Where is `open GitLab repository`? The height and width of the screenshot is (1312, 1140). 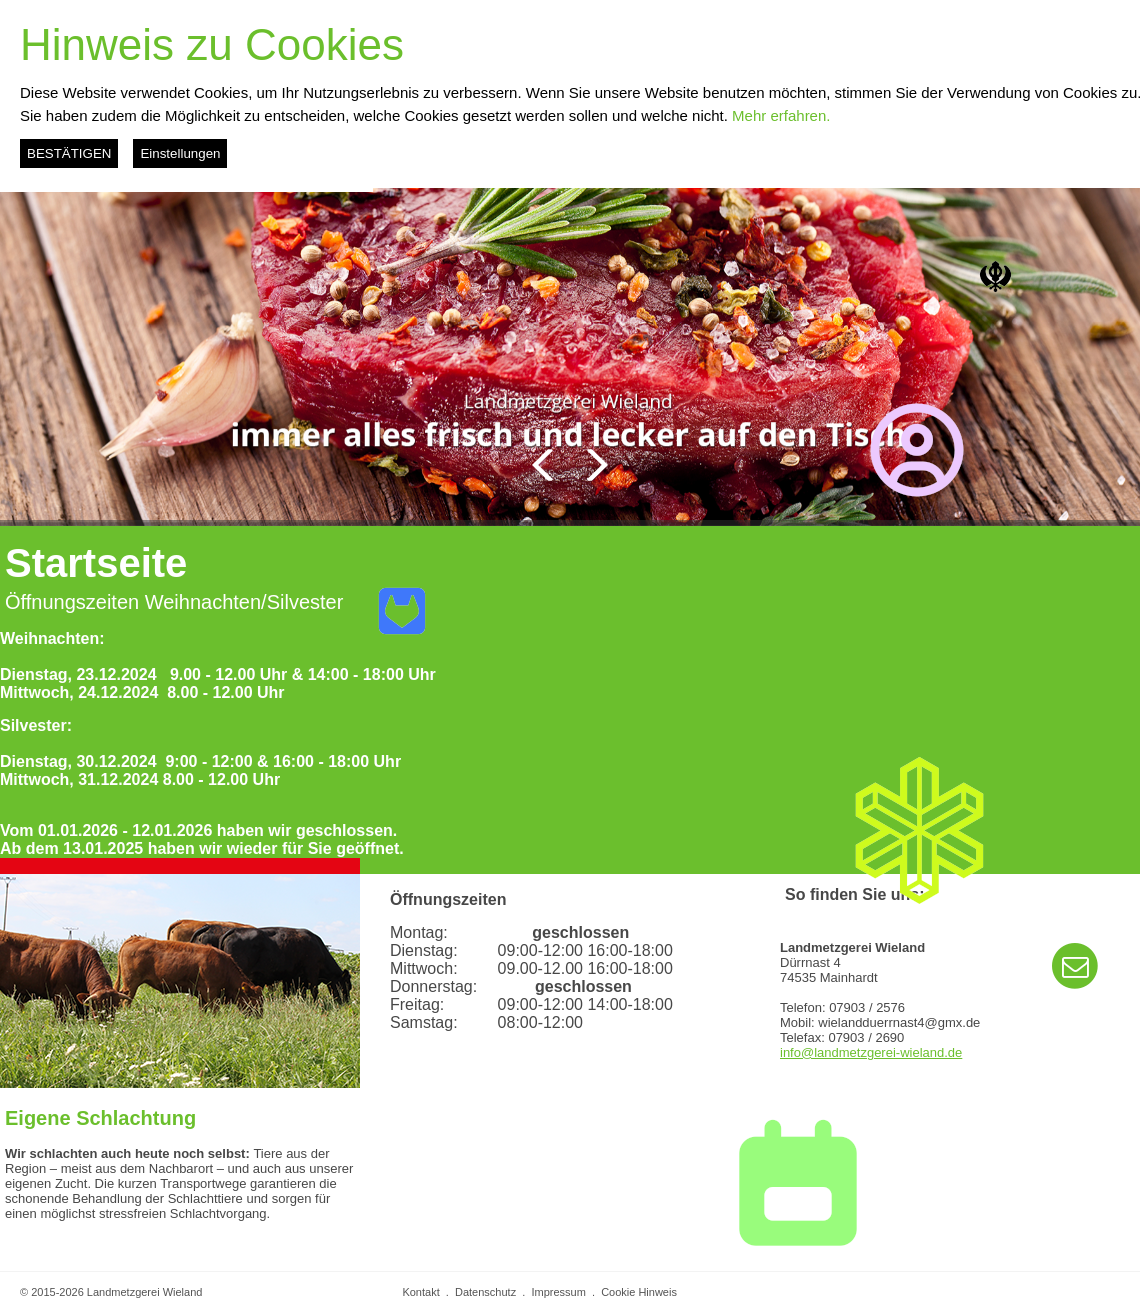 open GitLab repository is located at coordinates (402, 611).